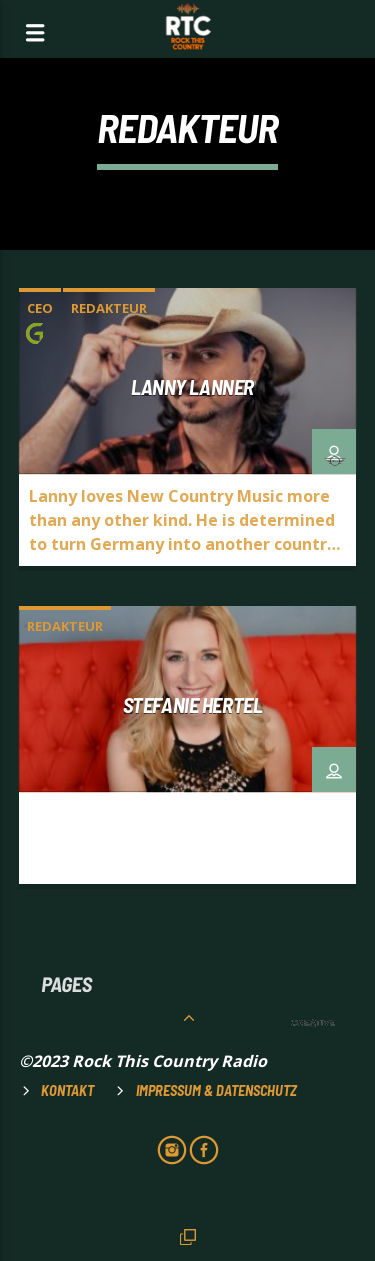  Describe the element at coordinates (34, 333) in the screenshot. I see `visit the Great Learning website or platform` at that location.